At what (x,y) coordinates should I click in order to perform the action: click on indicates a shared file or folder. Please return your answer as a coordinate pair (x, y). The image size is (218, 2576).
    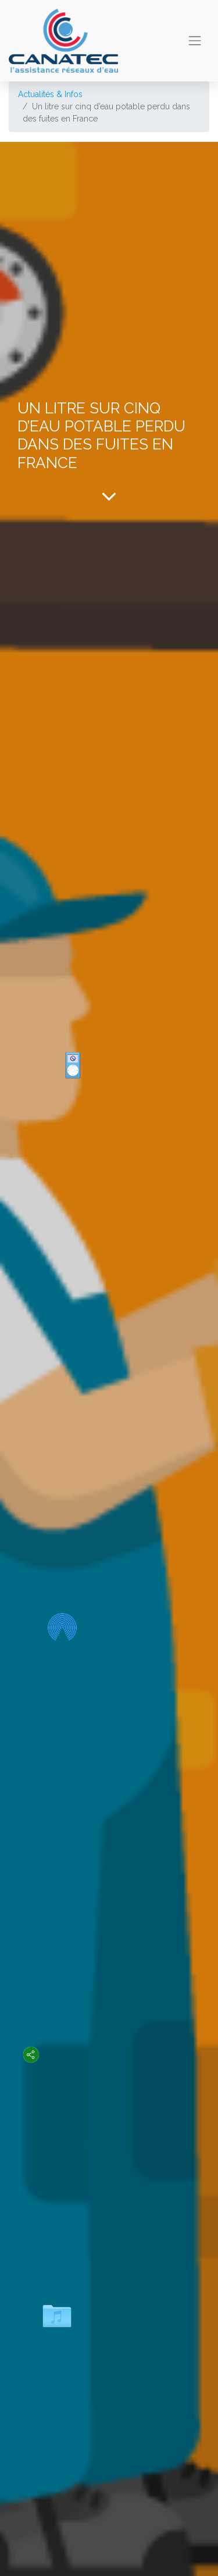
    Looking at the image, I should click on (31, 2054).